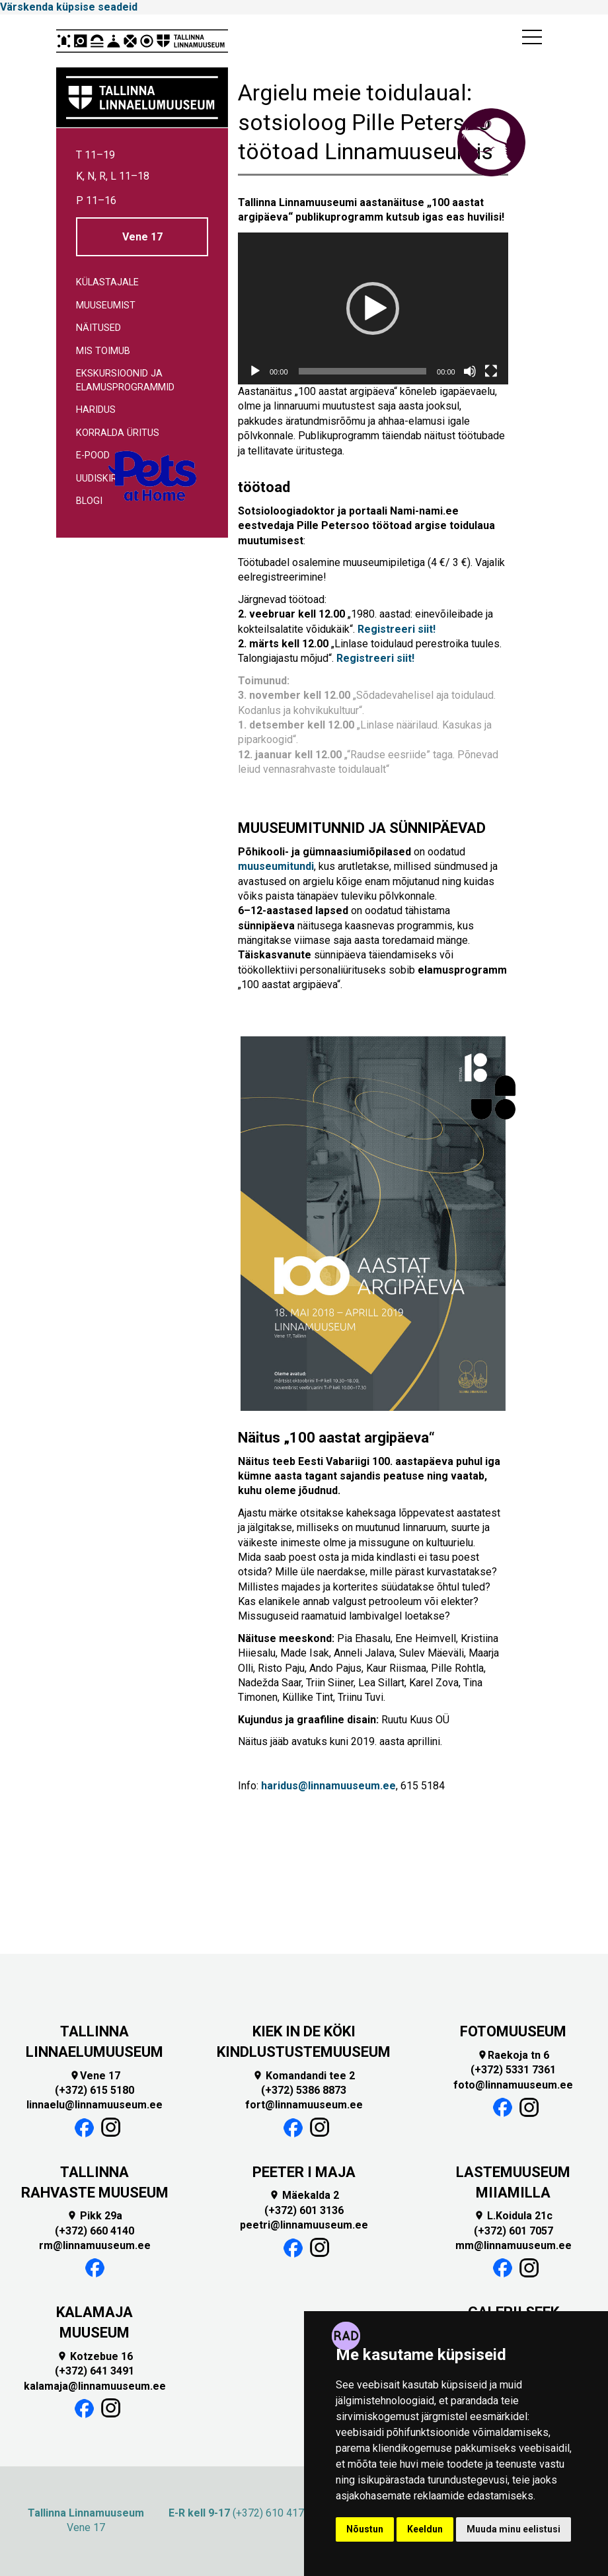 Image resolution: width=608 pixels, height=2576 pixels. Describe the element at coordinates (152, 476) in the screenshot. I see `visit the Pets at Home website or app` at that location.